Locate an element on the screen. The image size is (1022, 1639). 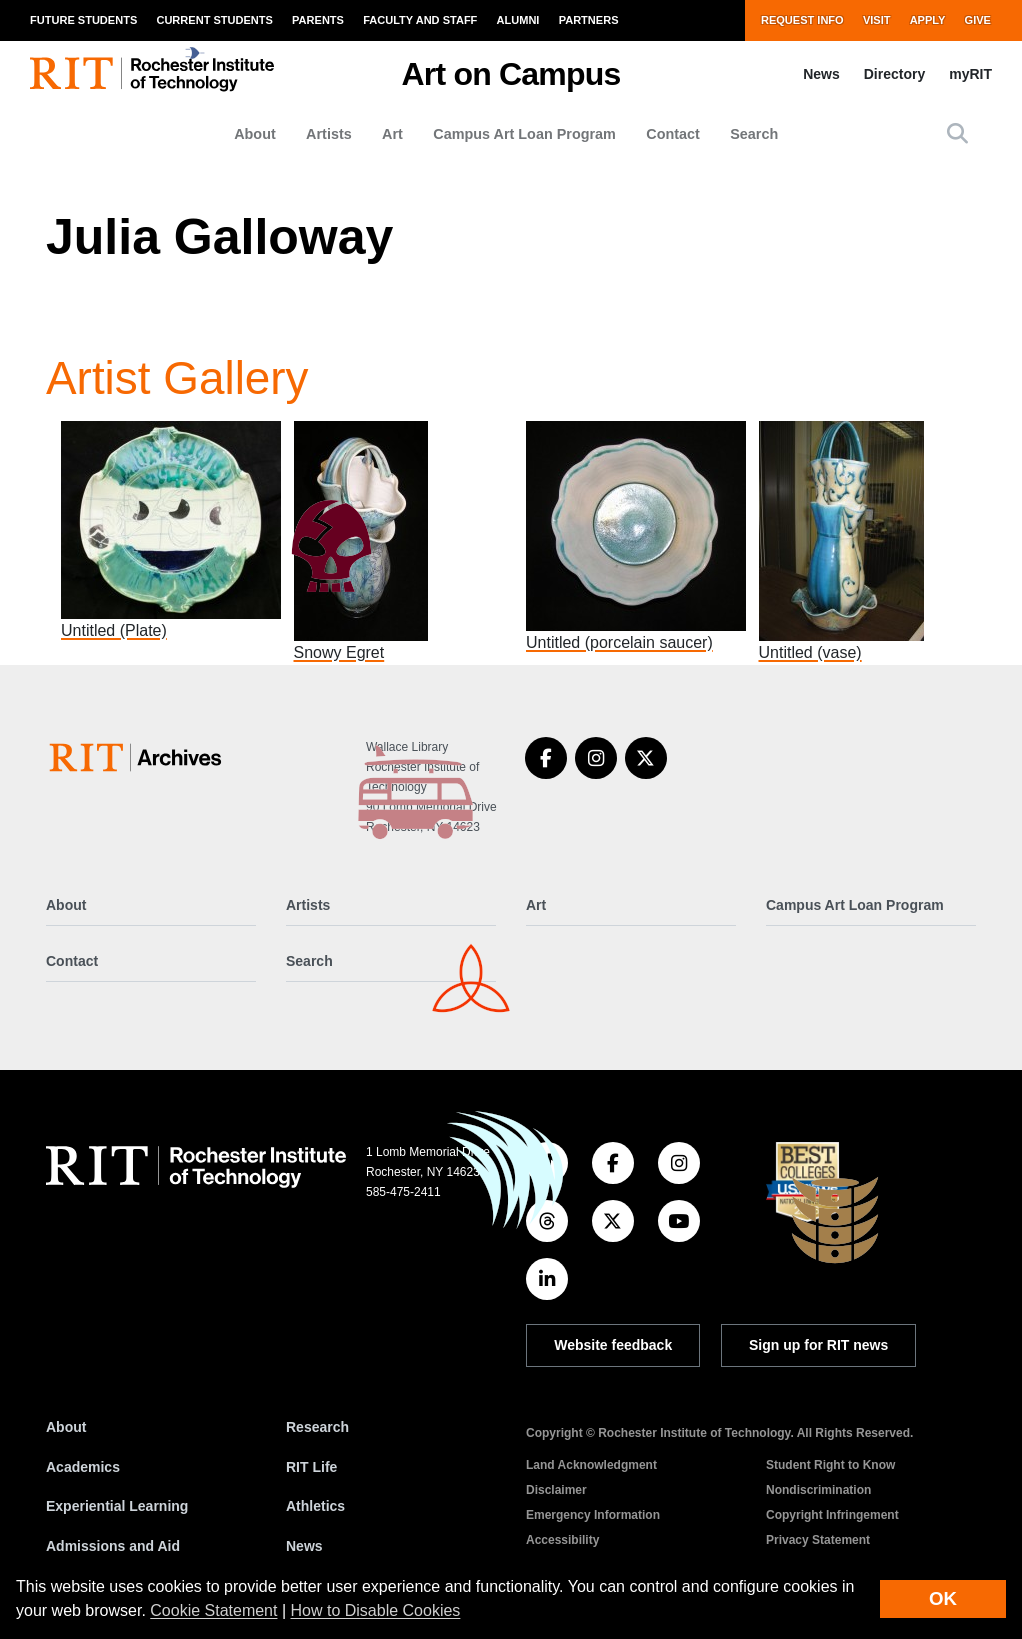
indicates a wound or injury status effect is located at coordinates (505, 1168).